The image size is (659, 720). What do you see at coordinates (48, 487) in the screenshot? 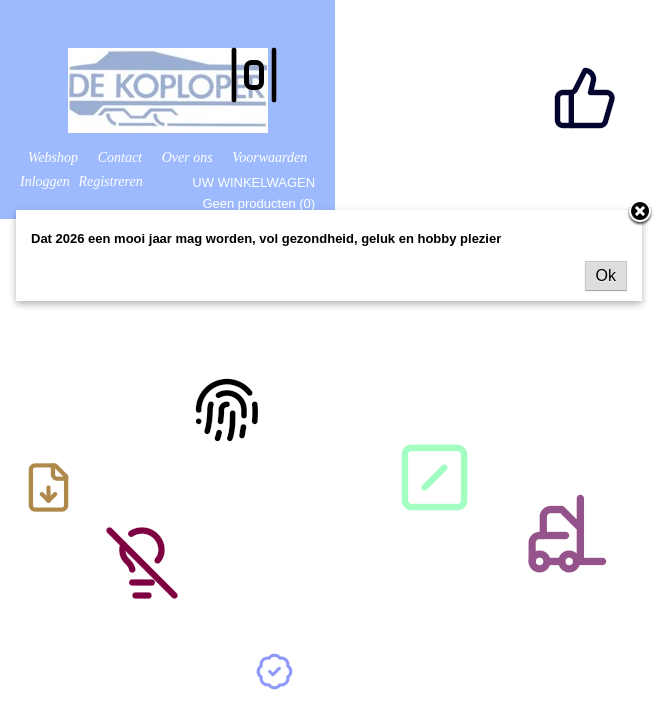
I see `download file` at bounding box center [48, 487].